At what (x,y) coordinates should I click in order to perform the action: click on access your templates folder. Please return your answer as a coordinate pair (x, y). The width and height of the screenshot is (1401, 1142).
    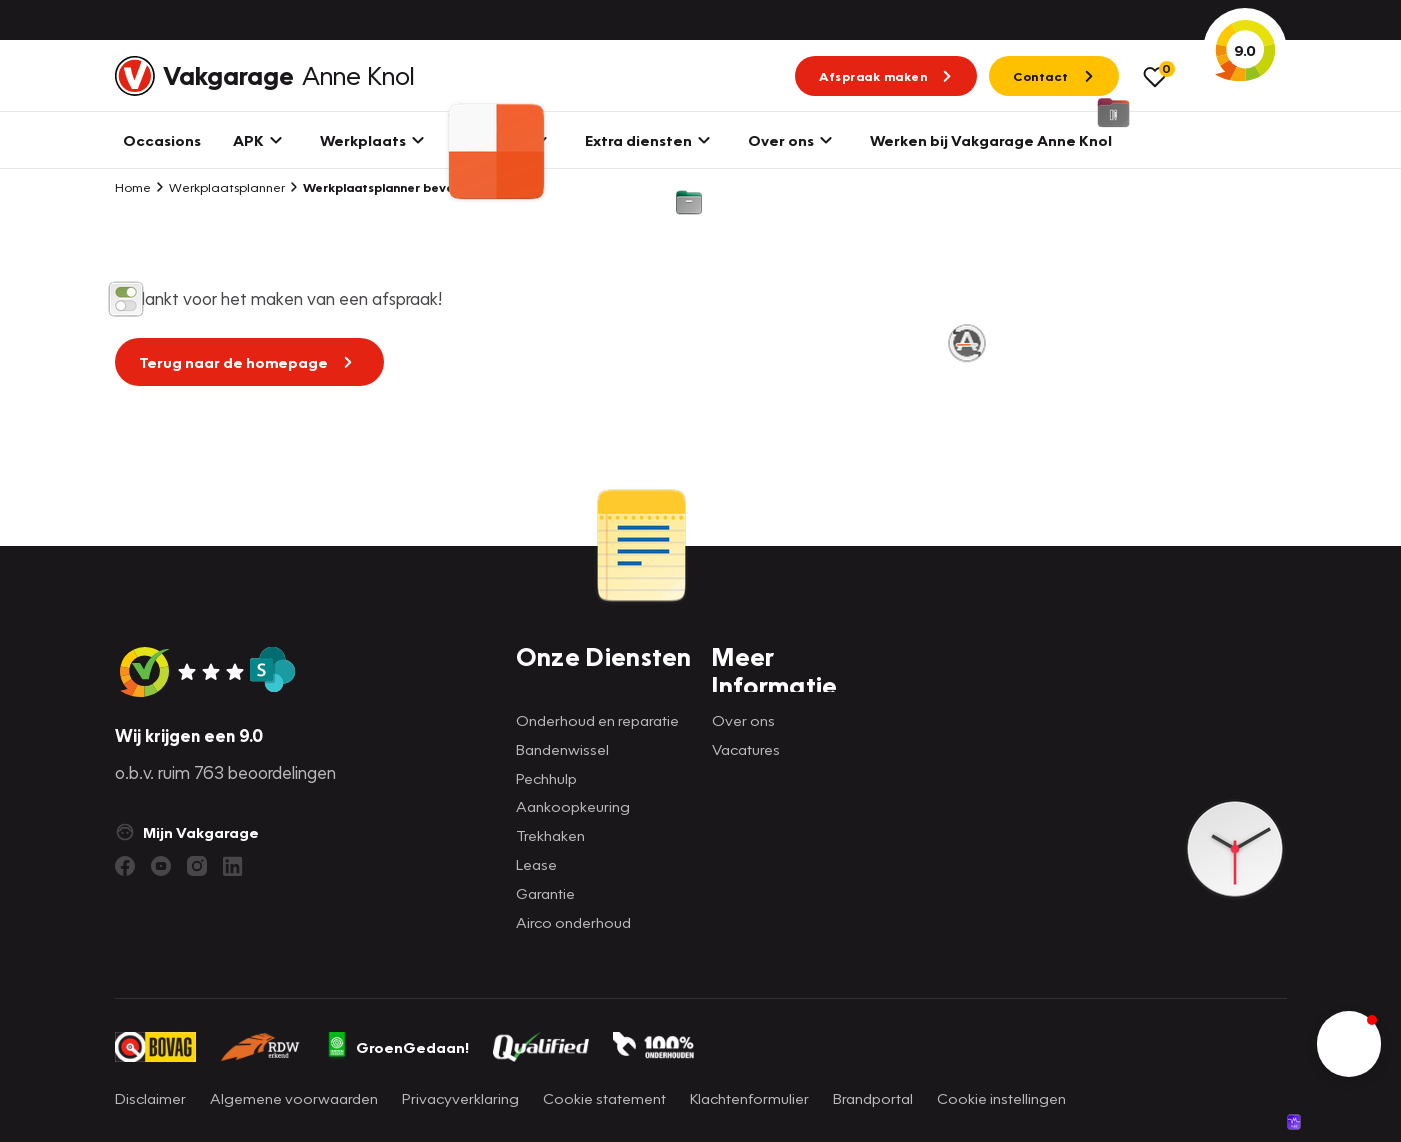
    Looking at the image, I should click on (1113, 112).